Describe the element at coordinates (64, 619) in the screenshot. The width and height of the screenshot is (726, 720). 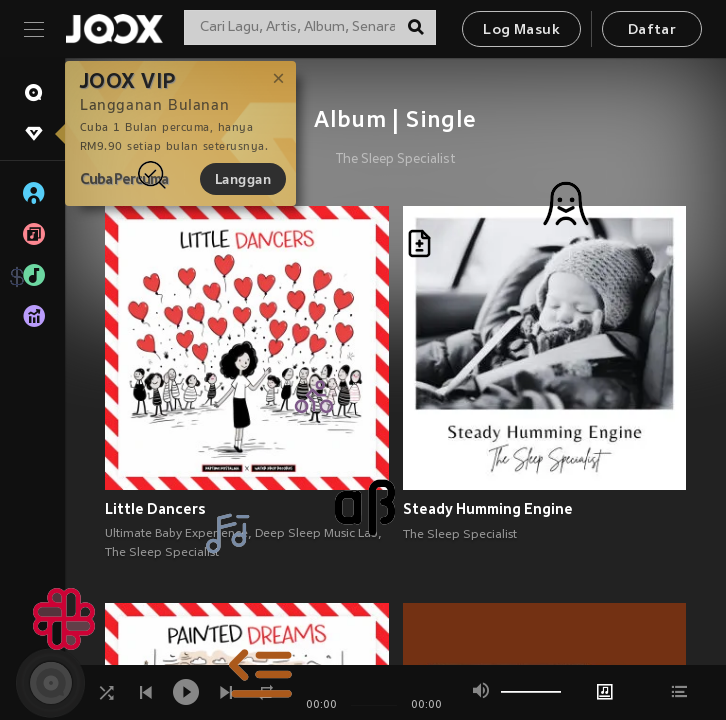
I see `open Slack messaging app` at that location.